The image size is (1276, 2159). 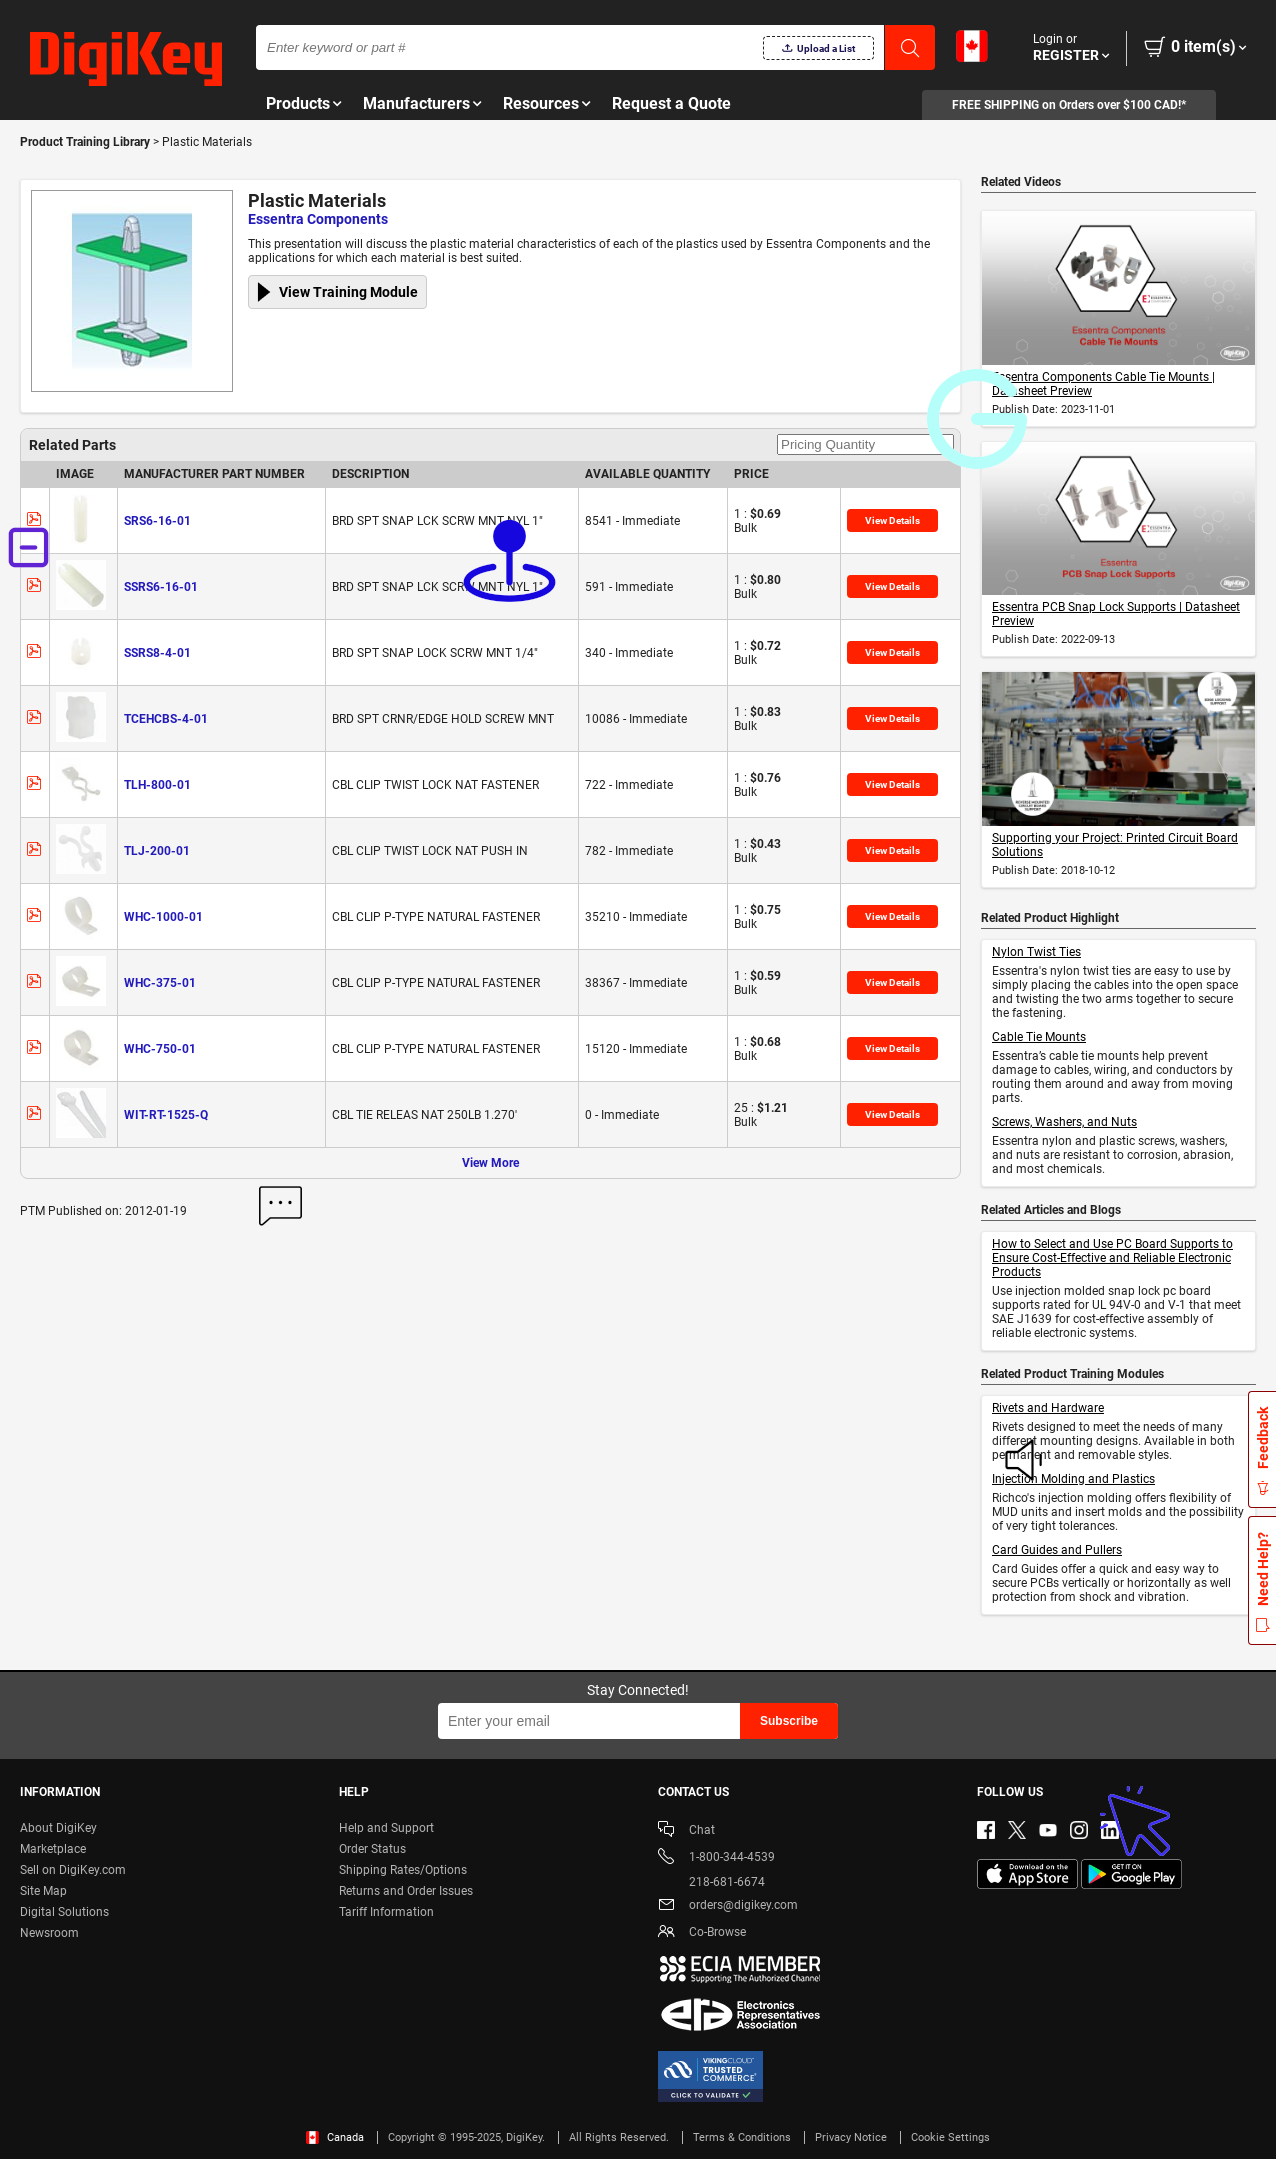 I want to click on click or tap to interact, so click(x=1139, y=1825).